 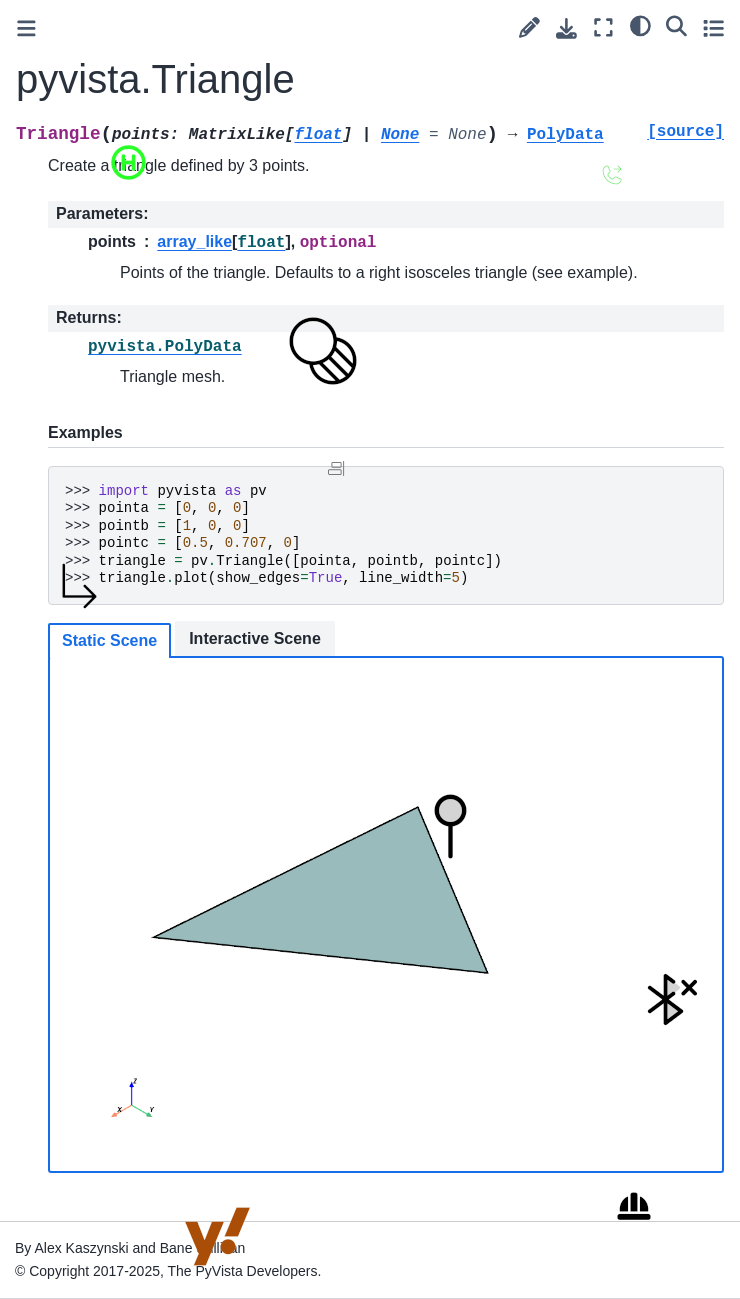 What do you see at coordinates (336, 468) in the screenshot?
I see `align text to the right` at bounding box center [336, 468].